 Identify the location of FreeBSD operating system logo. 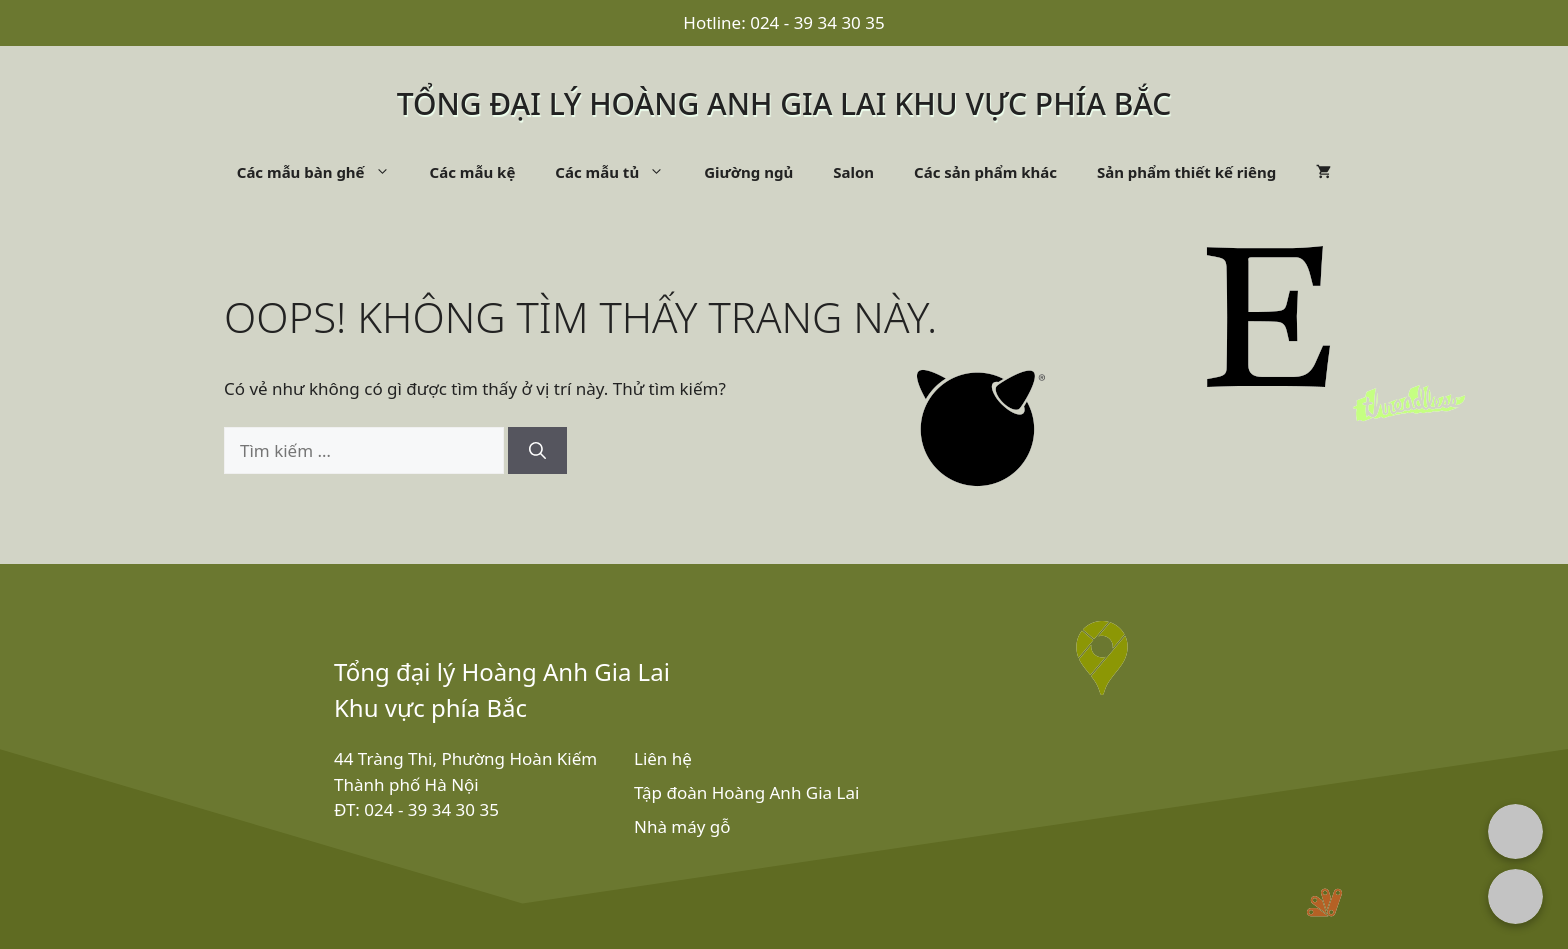
(981, 428).